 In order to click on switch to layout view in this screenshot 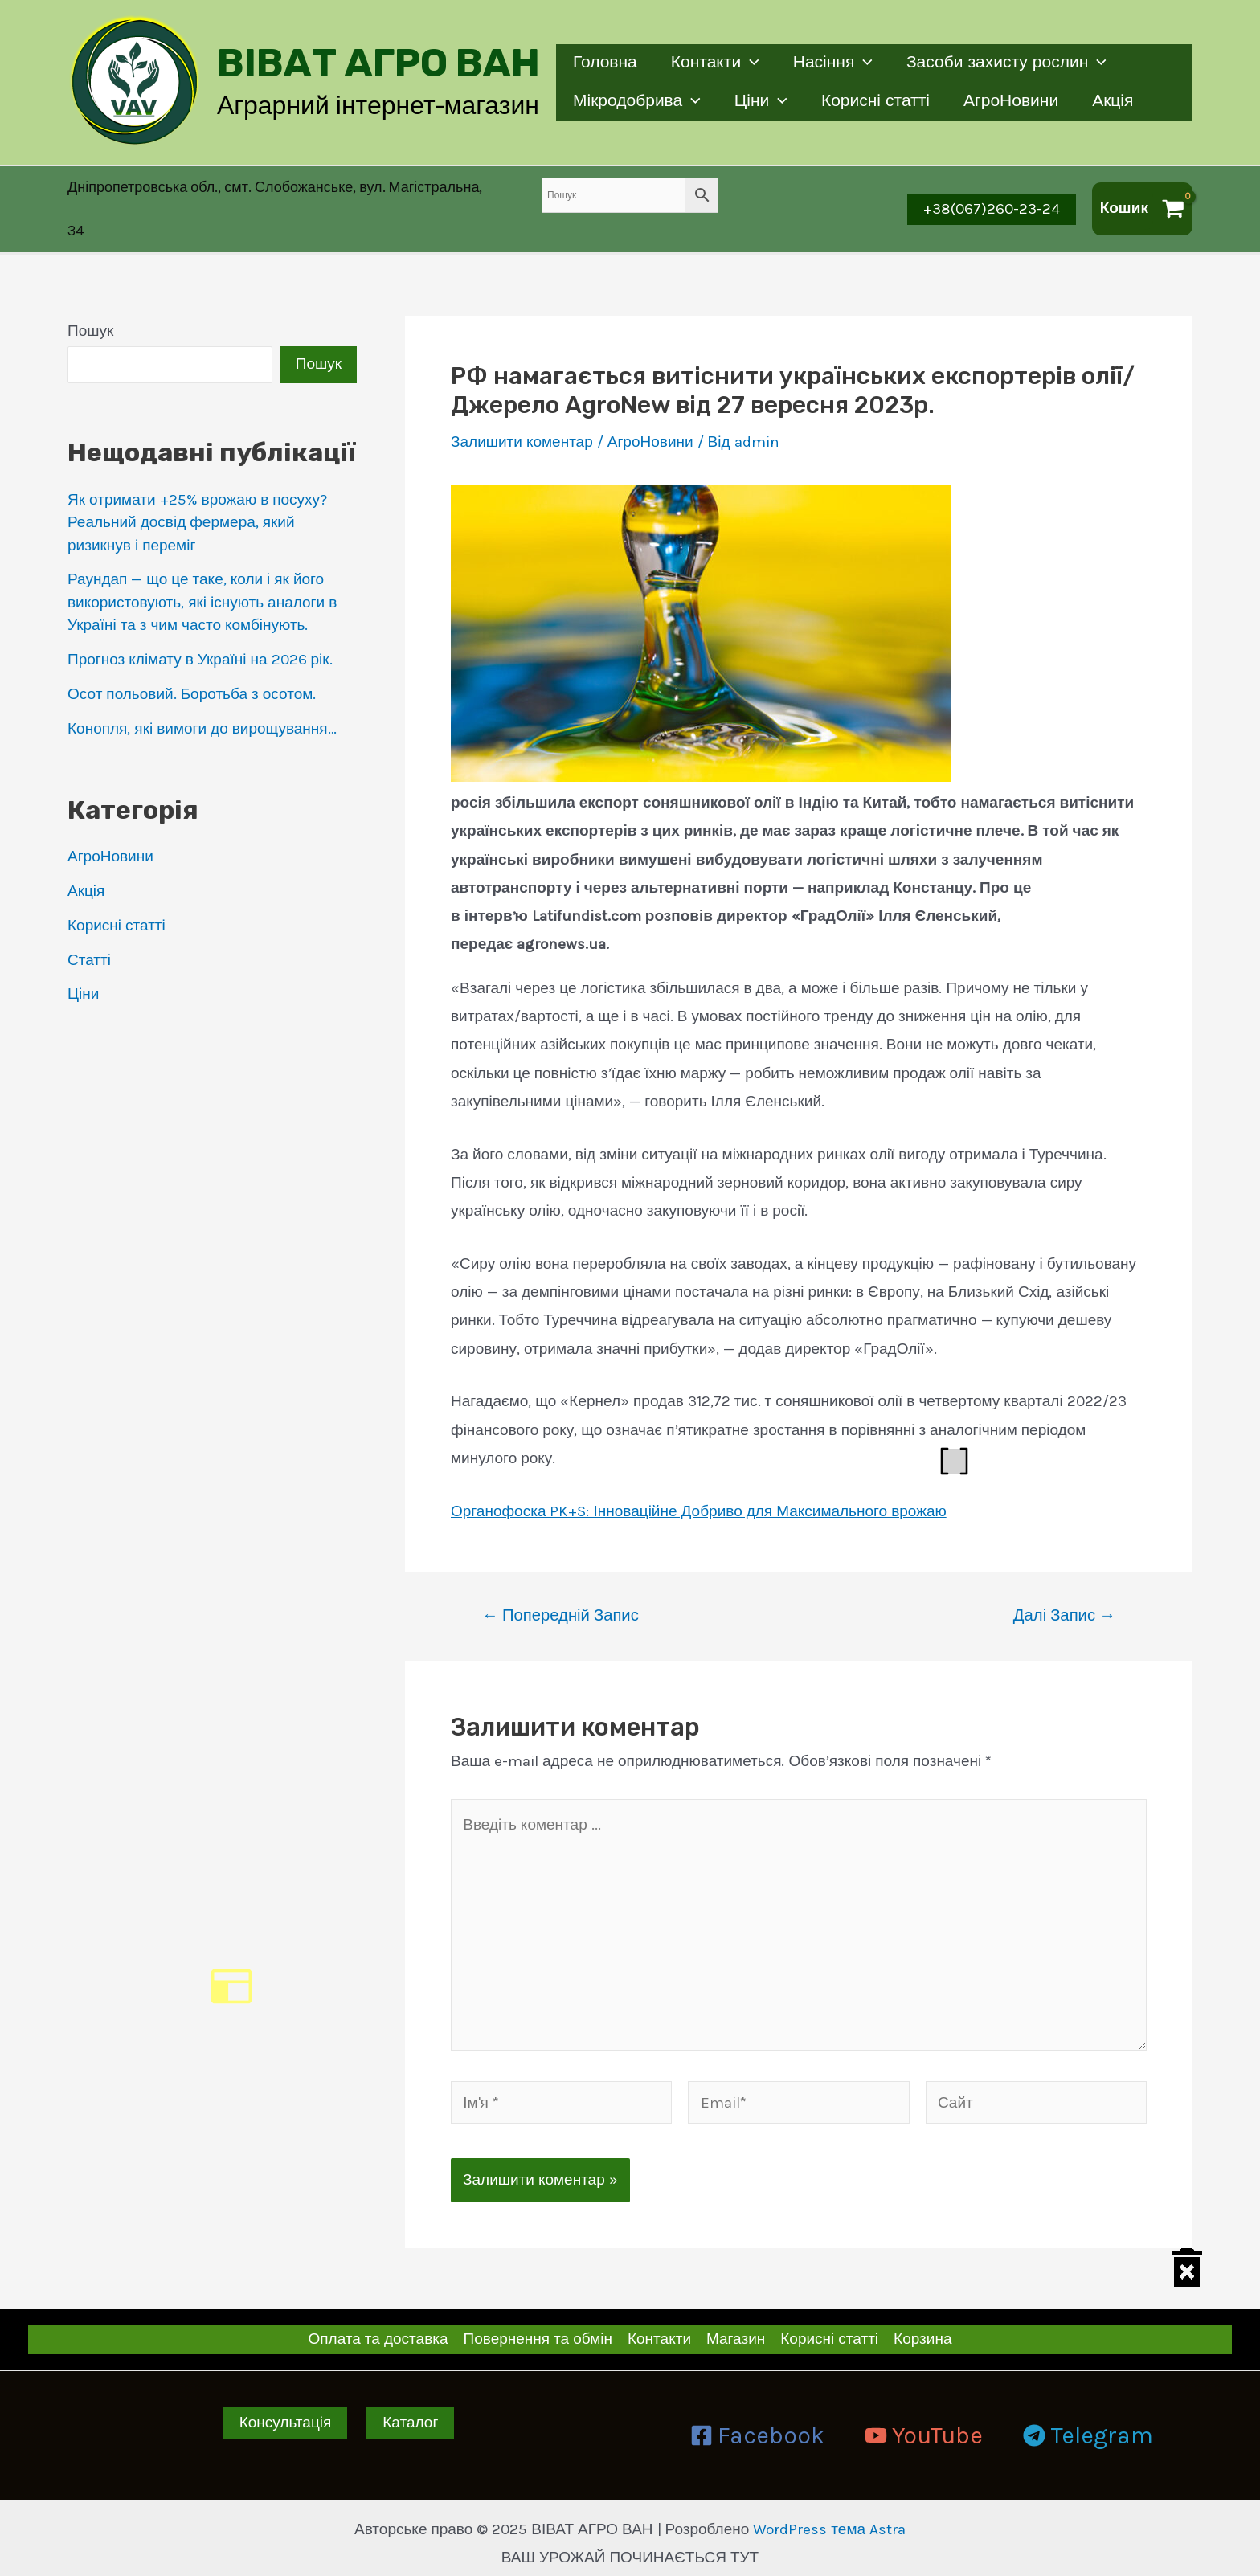, I will do `click(231, 1986)`.